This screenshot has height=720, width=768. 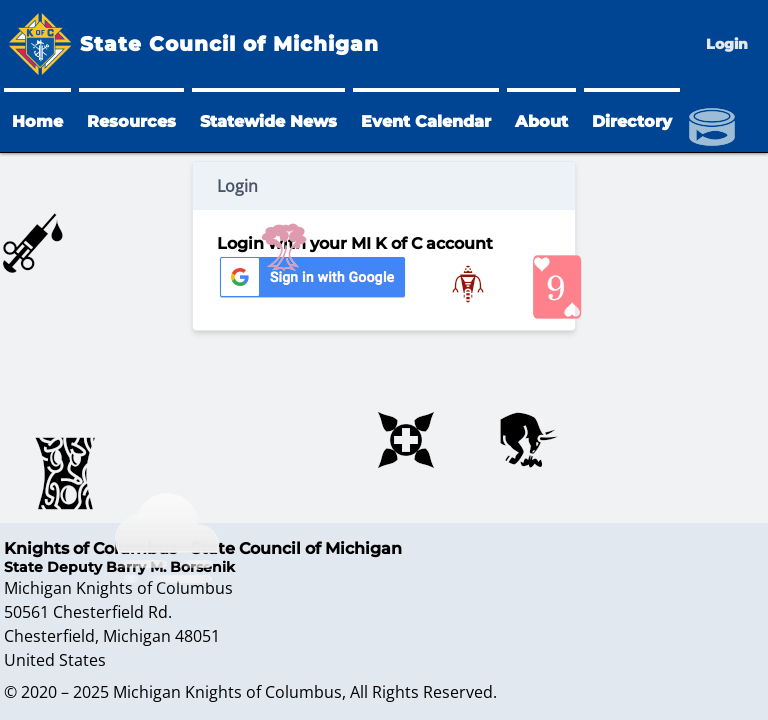 I want to click on indicates foggy weather conditions, so click(x=167, y=538).